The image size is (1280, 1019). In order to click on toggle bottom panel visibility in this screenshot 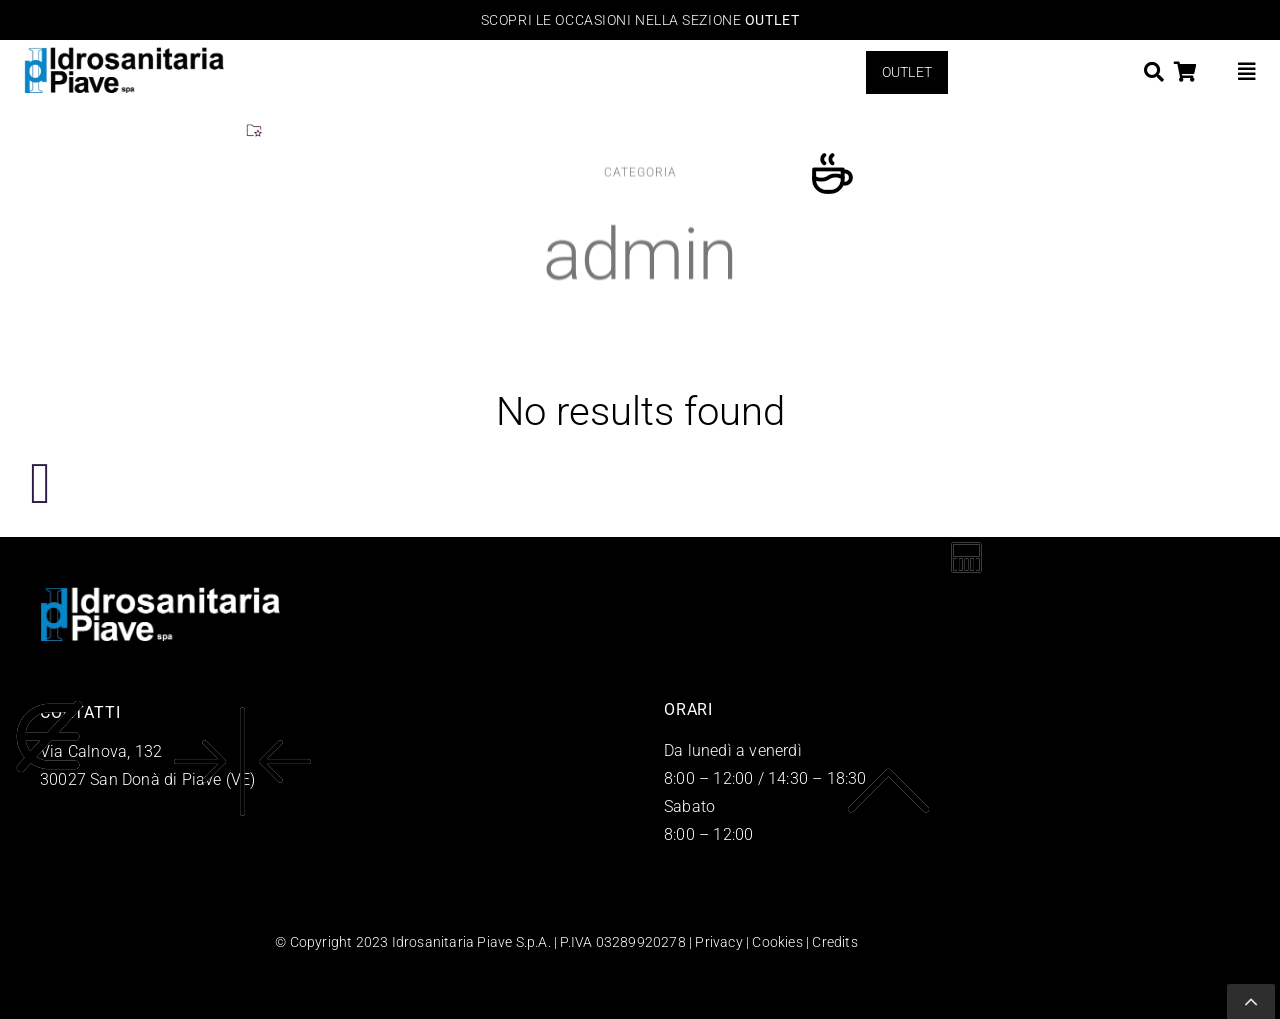, I will do `click(966, 557)`.